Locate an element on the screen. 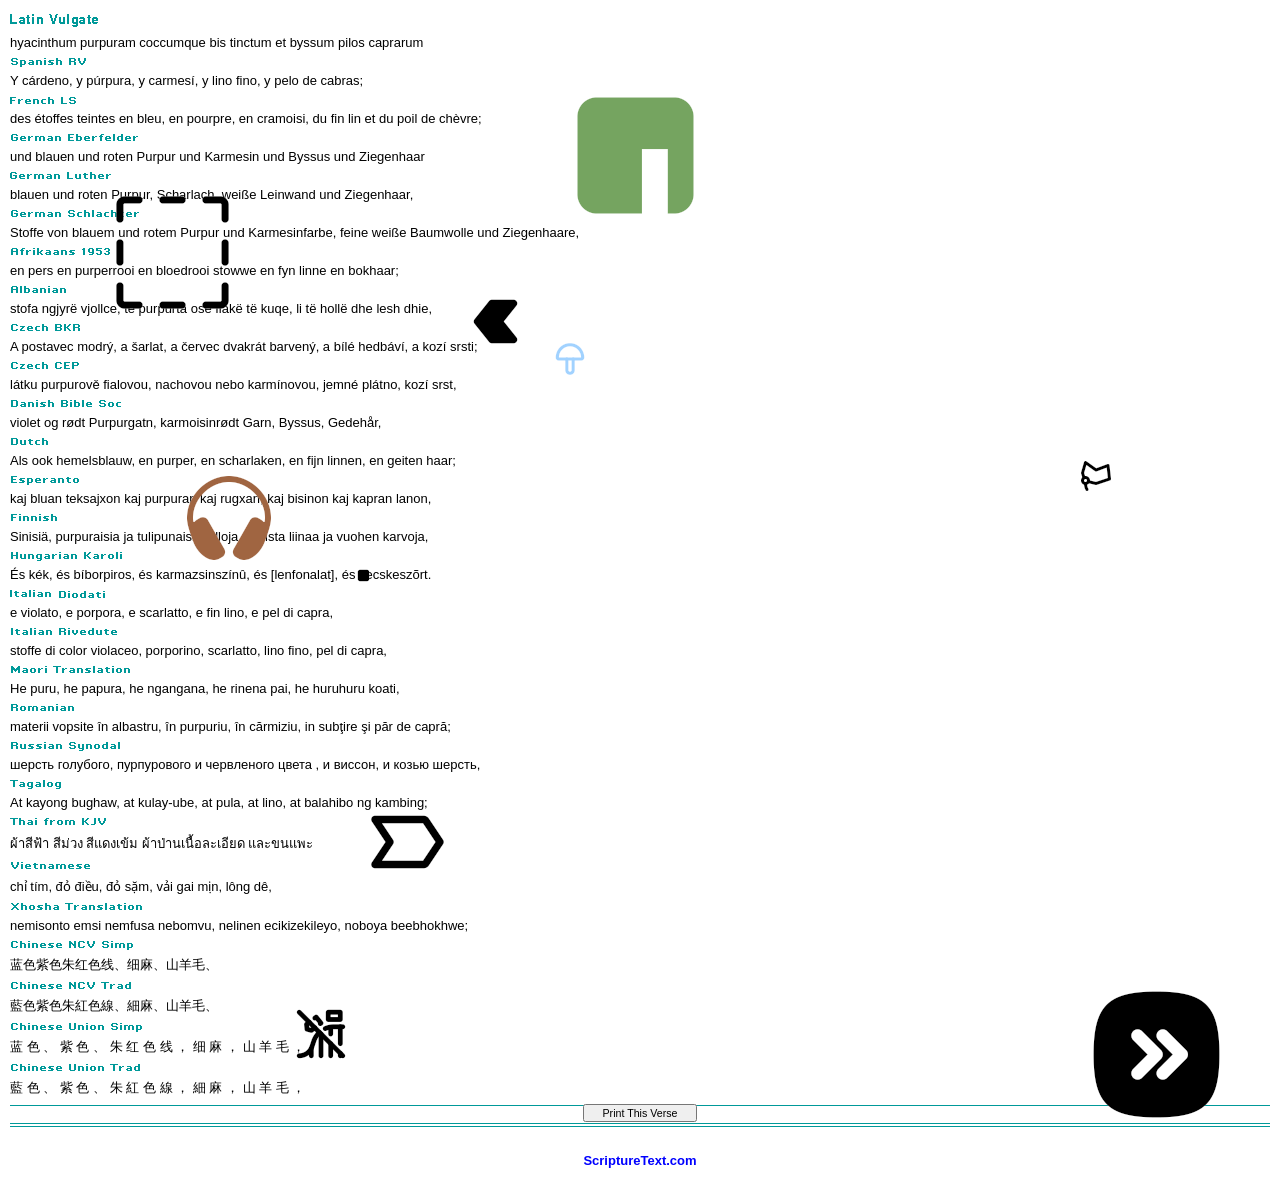 The width and height of the screenshot is (1280, 1178). npm package manager logo is located at coordinates (635, 155).